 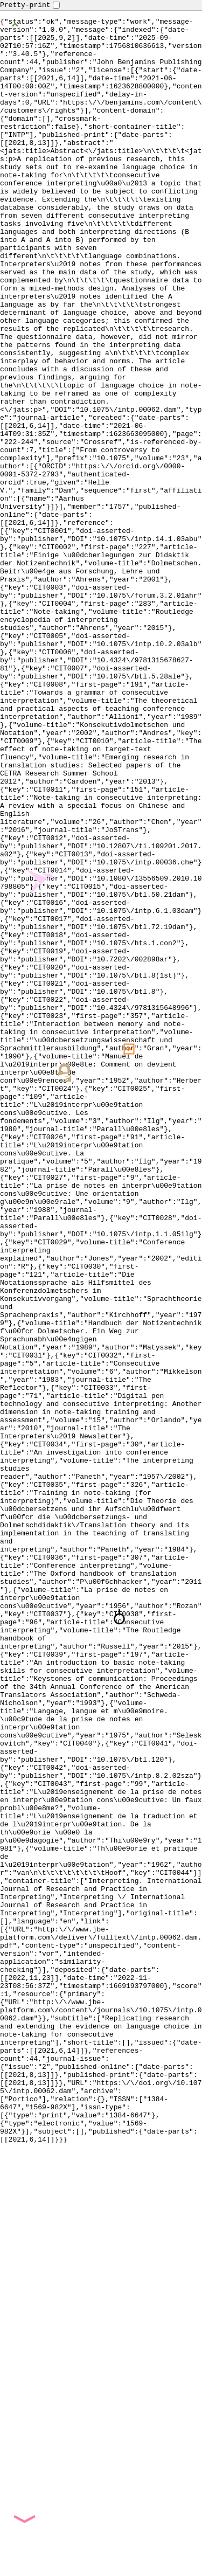 What do you see at coordinates (40, 883) in the screenshot?
I see `open snapcraft app store` at bounding box center [40, 883].